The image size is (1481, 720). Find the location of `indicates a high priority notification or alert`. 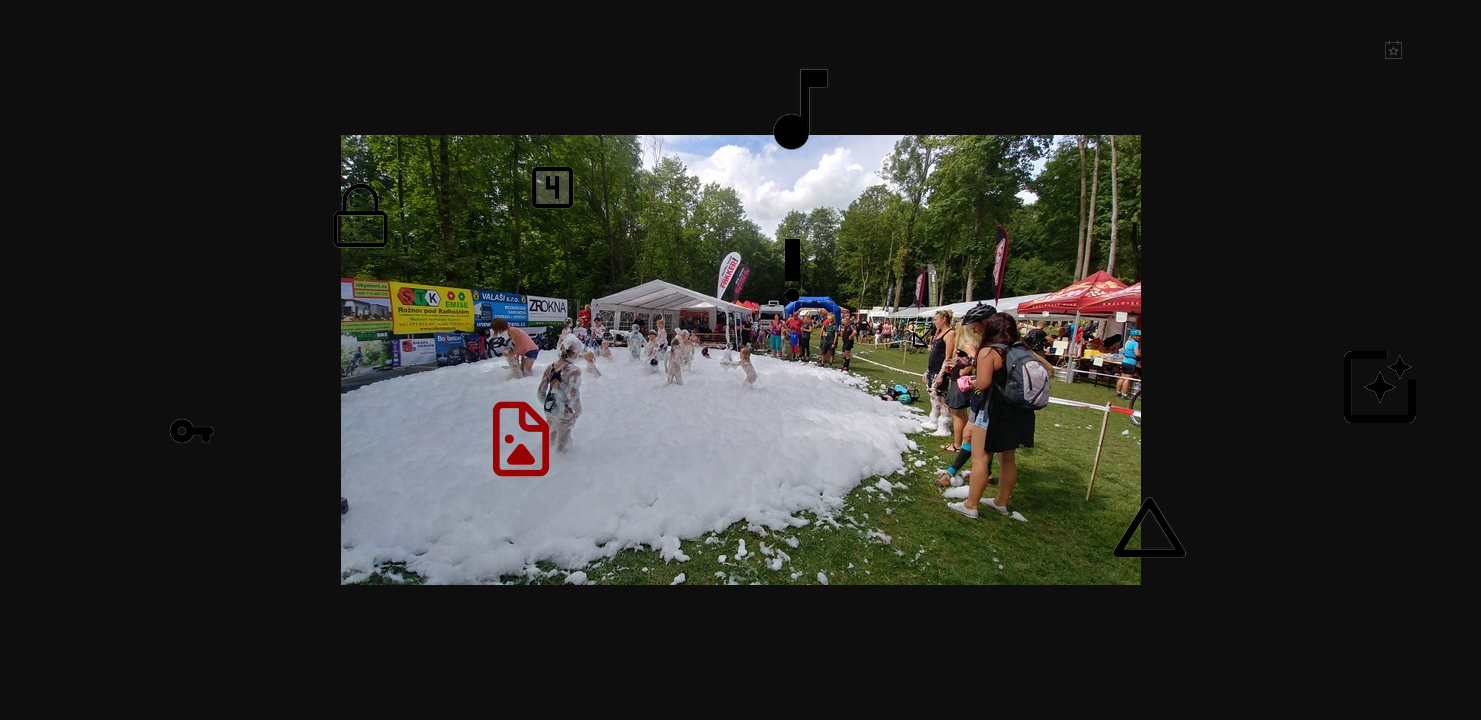

indicates a high priority notification or alert is located at coordinates (792, 270).